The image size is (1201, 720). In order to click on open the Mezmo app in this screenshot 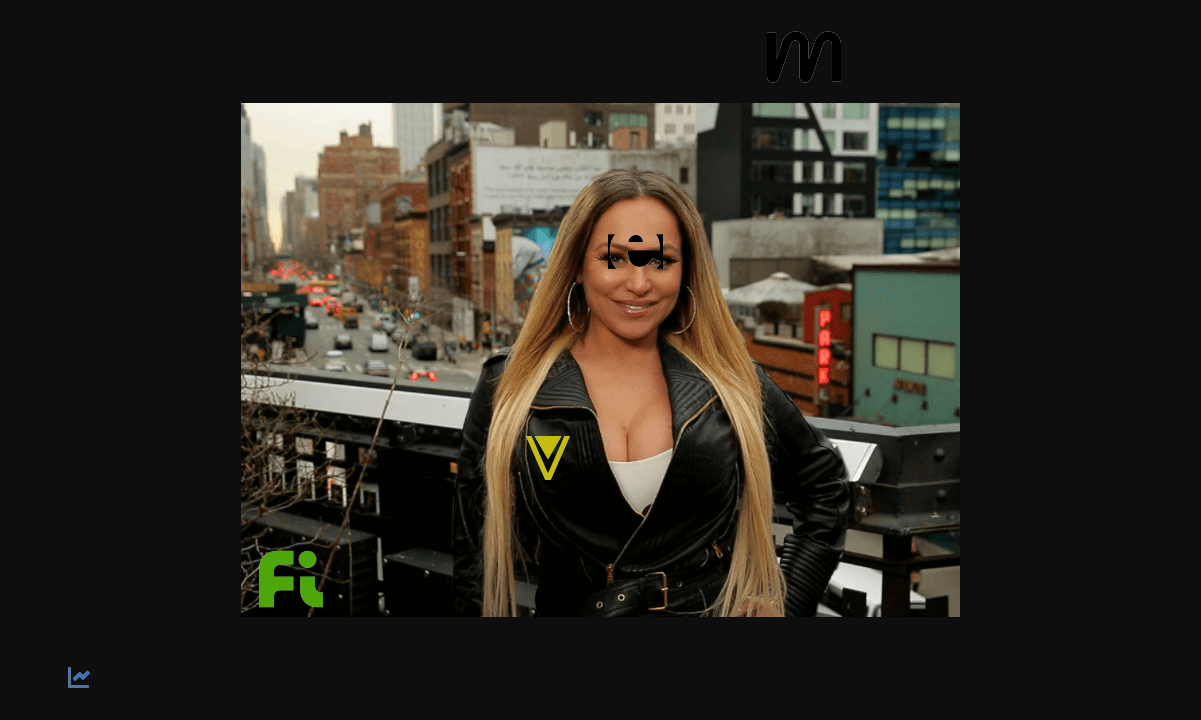, I will do `click(804, 57)`.